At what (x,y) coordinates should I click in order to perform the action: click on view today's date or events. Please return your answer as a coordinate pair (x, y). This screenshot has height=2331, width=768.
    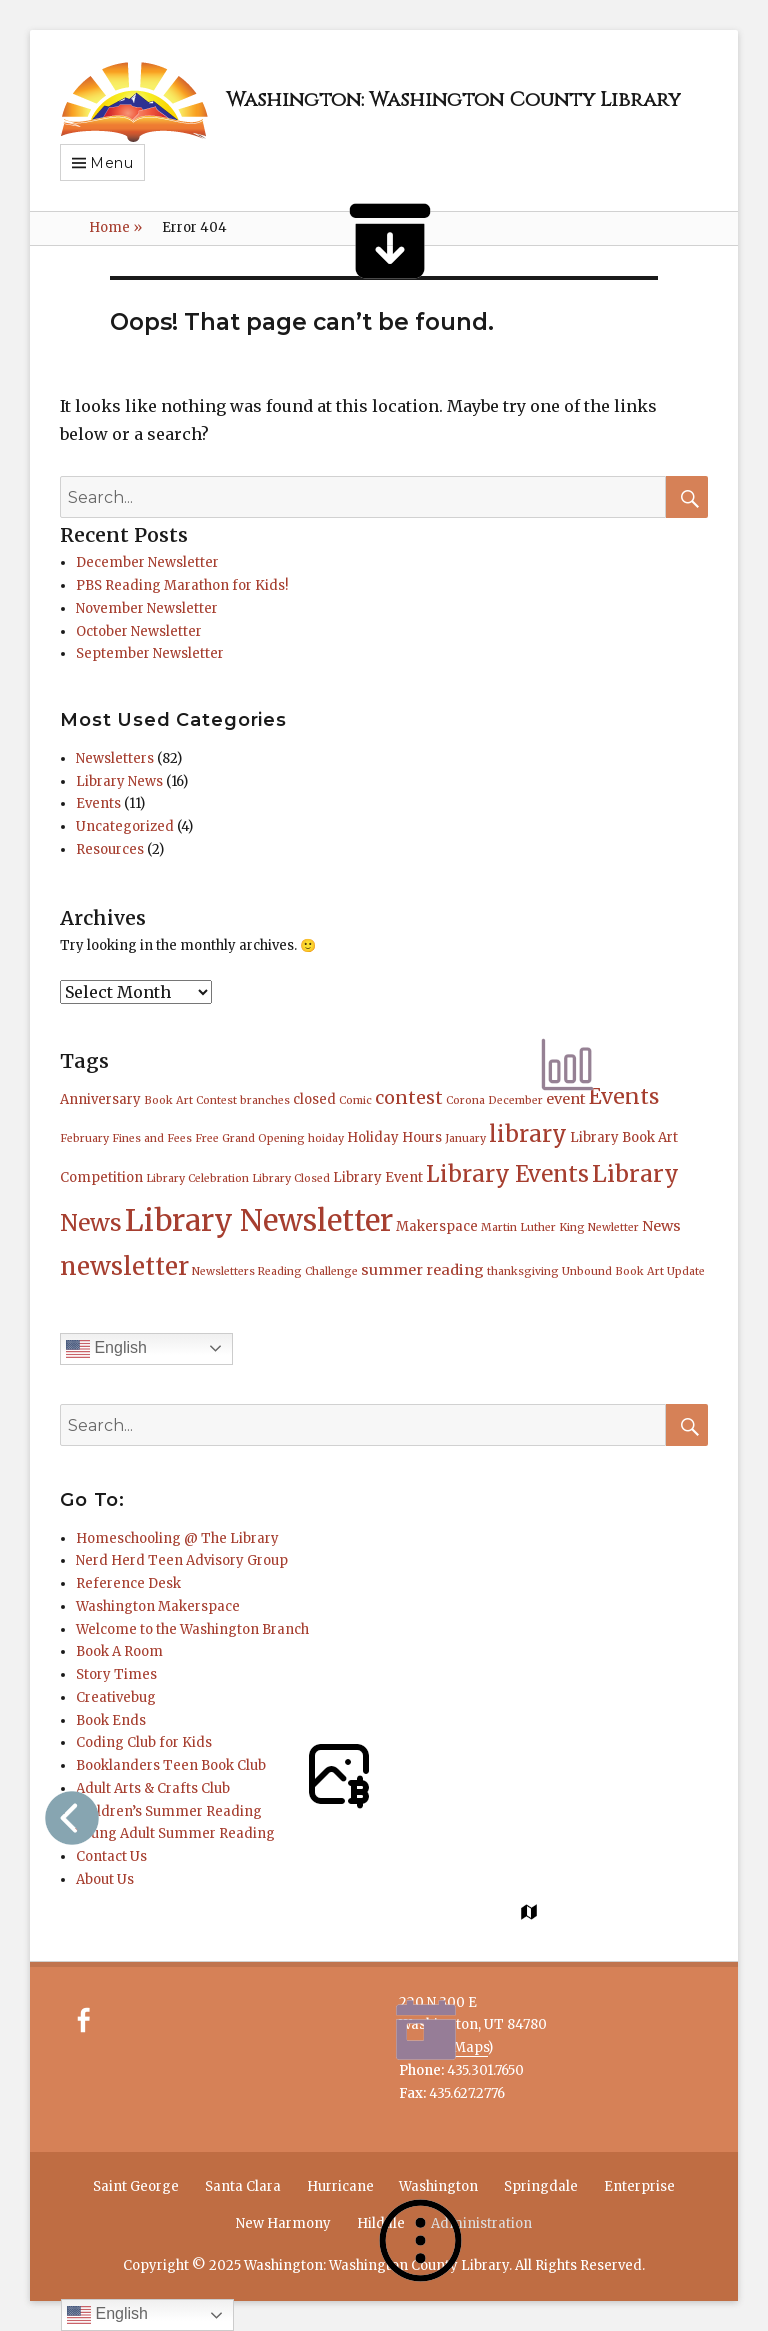
    Looking at the image, I should click on (426, 2030).